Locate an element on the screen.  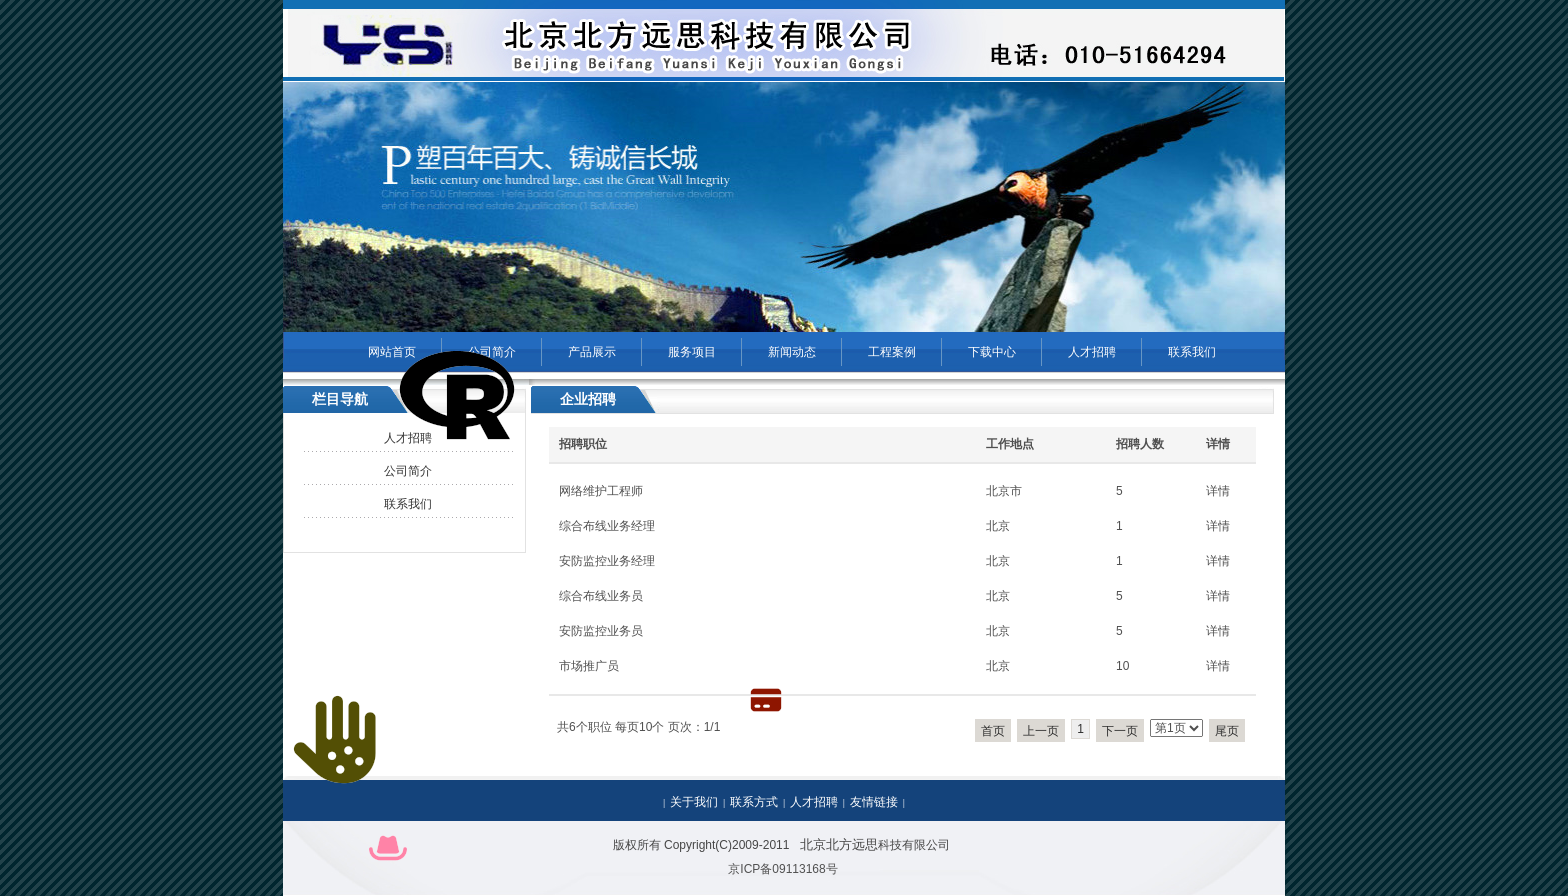
indicates a skin condition or allergy warning is located at coordinates (337, 739).